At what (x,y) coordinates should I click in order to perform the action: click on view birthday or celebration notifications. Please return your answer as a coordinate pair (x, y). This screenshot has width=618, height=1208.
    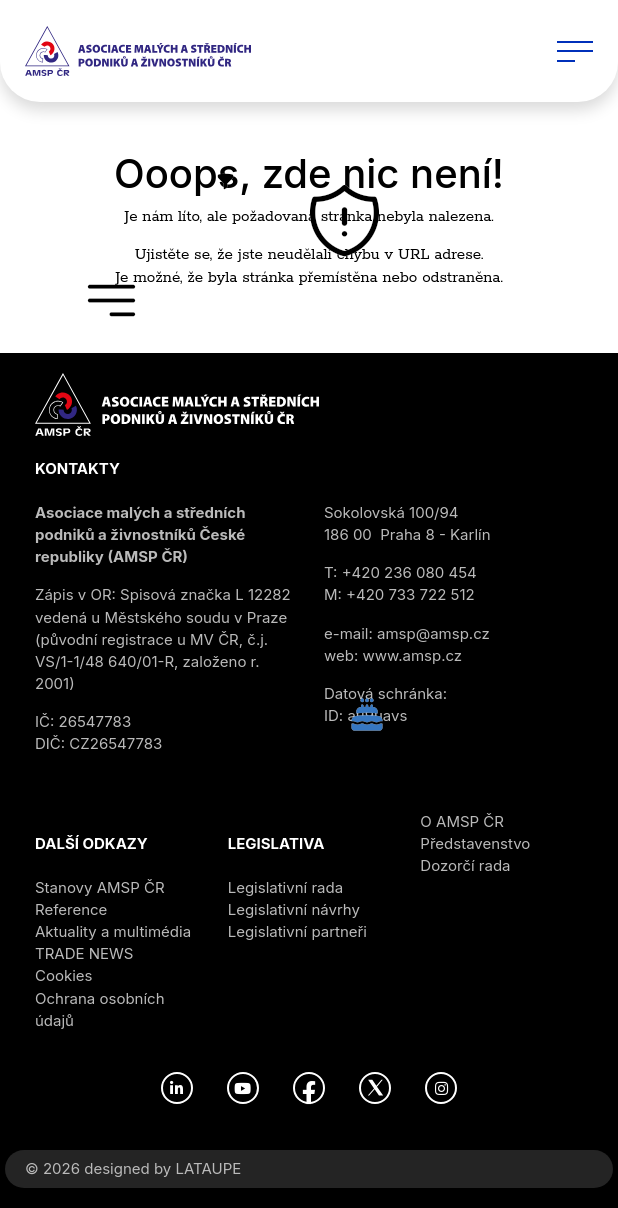
    Looking at the image, I should click on (367, 714).